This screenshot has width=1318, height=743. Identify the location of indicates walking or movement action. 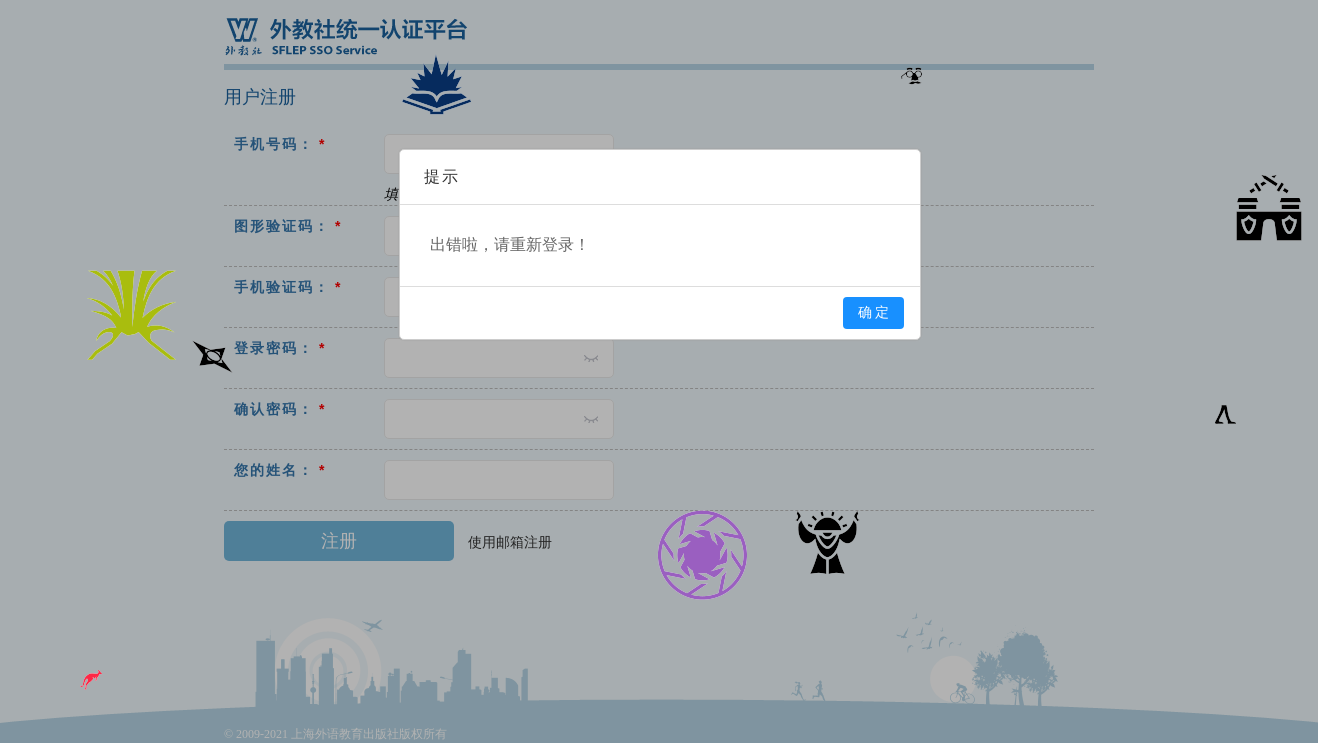
(1225, 414).